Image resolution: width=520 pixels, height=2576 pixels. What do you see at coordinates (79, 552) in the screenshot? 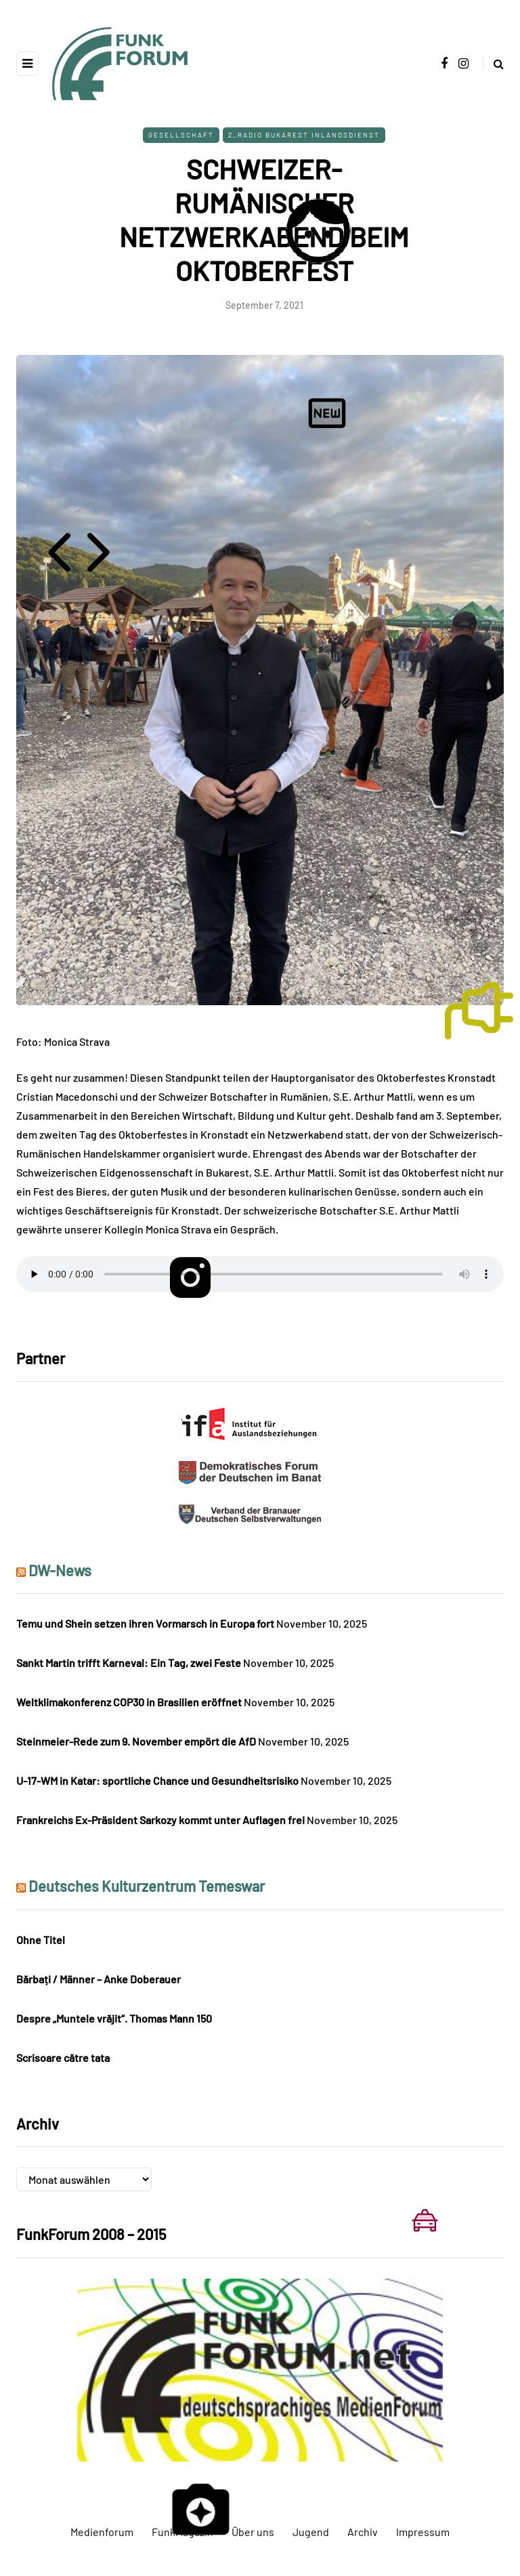
I see `view or edit source code` at bounding box center [79, 552].